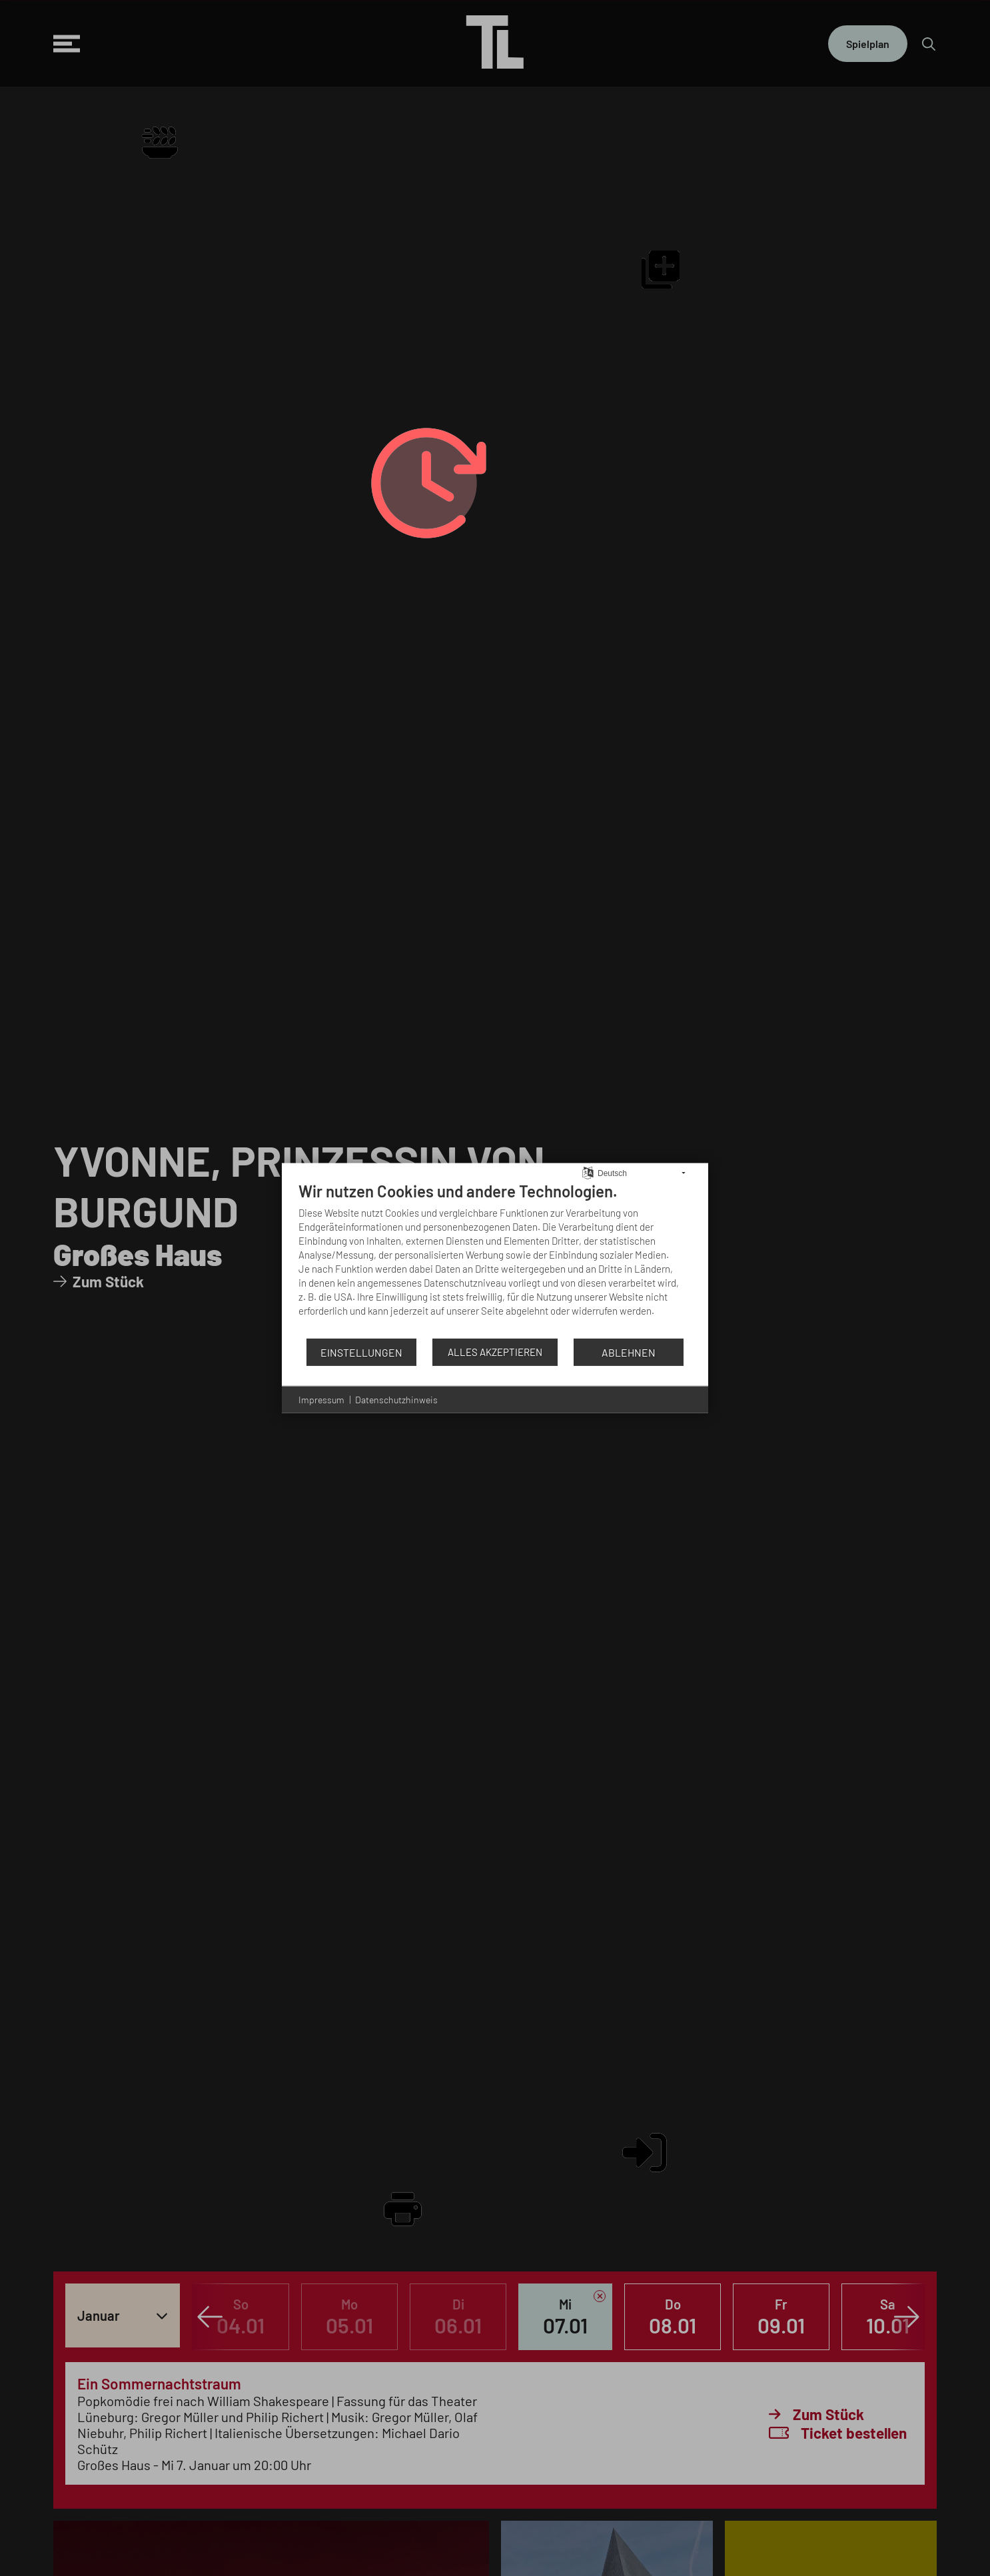 The image size is (990, 2576). I want to click on sign in to your account, so click(644, 2152).